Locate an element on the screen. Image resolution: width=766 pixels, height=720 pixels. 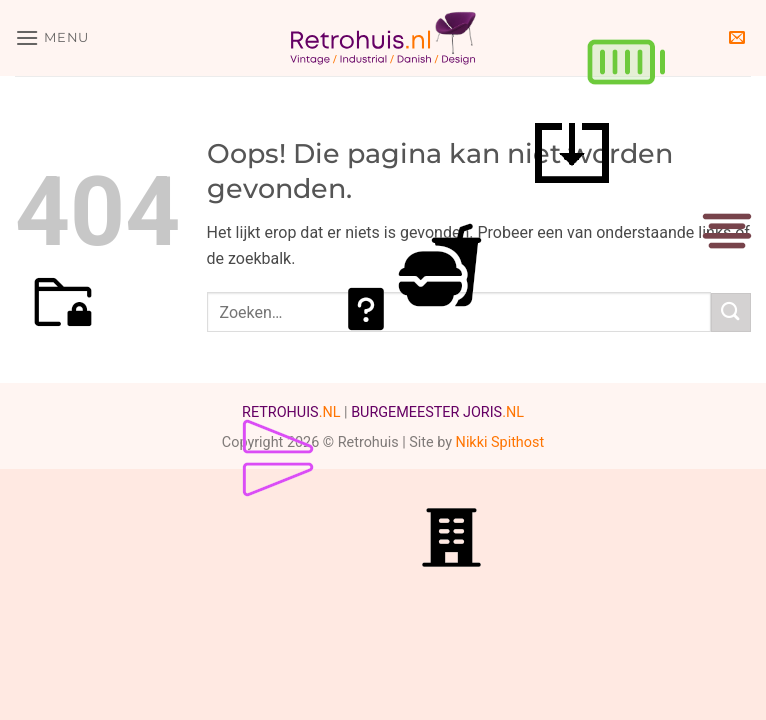
flip image or object vertically is located at coordinates (275, 458).